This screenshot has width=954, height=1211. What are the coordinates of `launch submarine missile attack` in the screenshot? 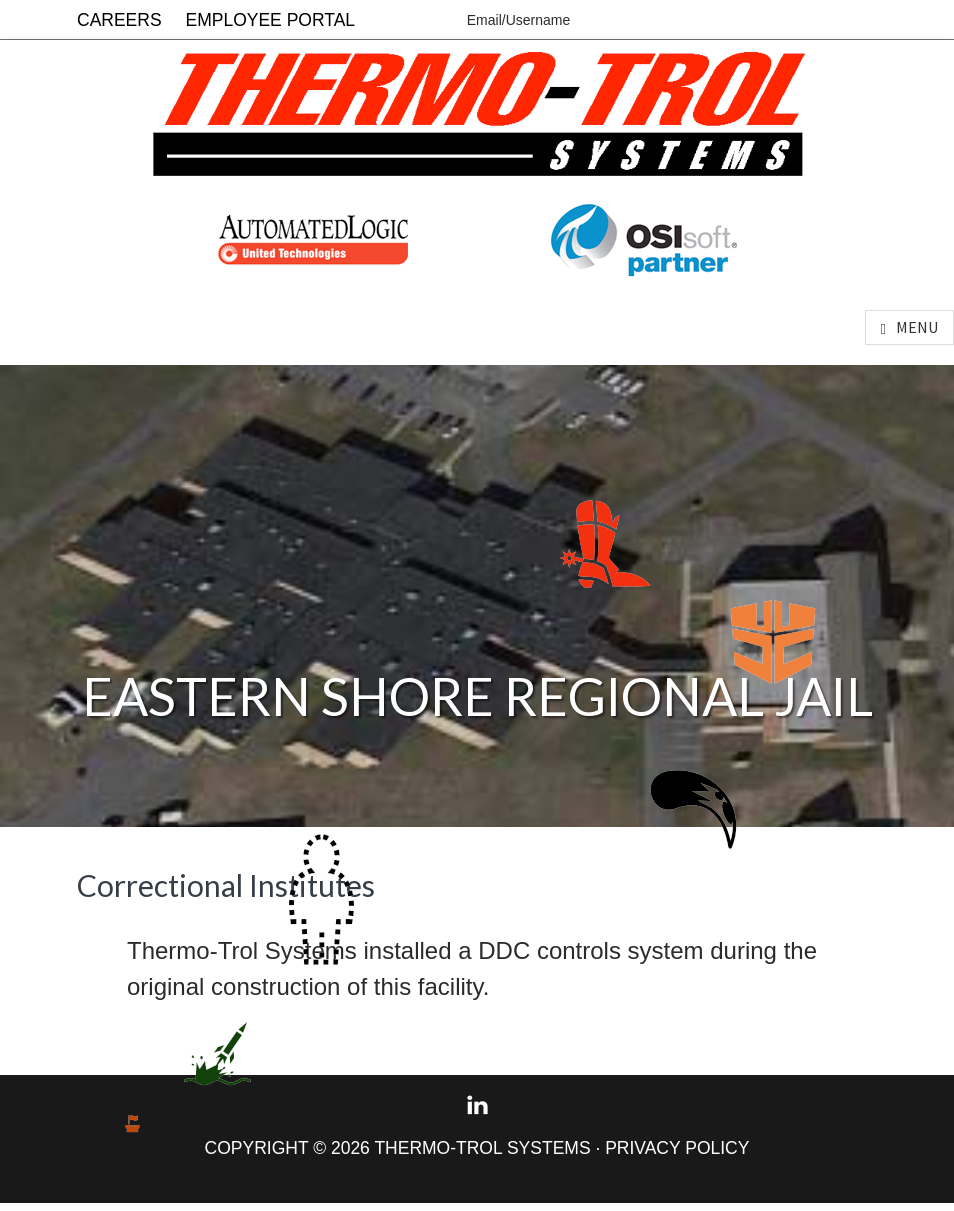 It's located at (217, 1053).